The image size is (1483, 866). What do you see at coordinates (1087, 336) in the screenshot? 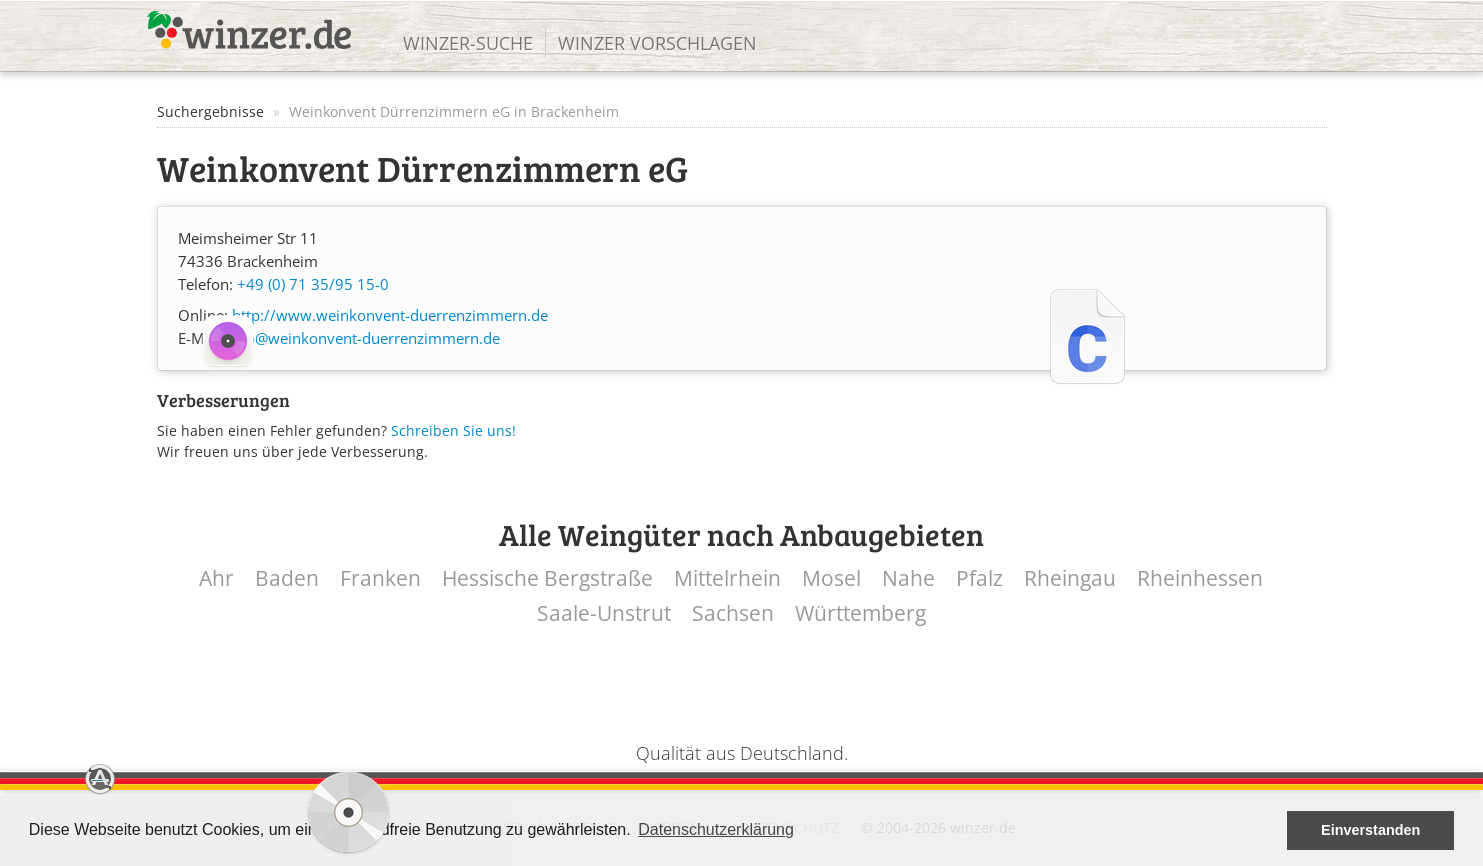
I see `a C programming language source file` at bounding box center [1087, 336].